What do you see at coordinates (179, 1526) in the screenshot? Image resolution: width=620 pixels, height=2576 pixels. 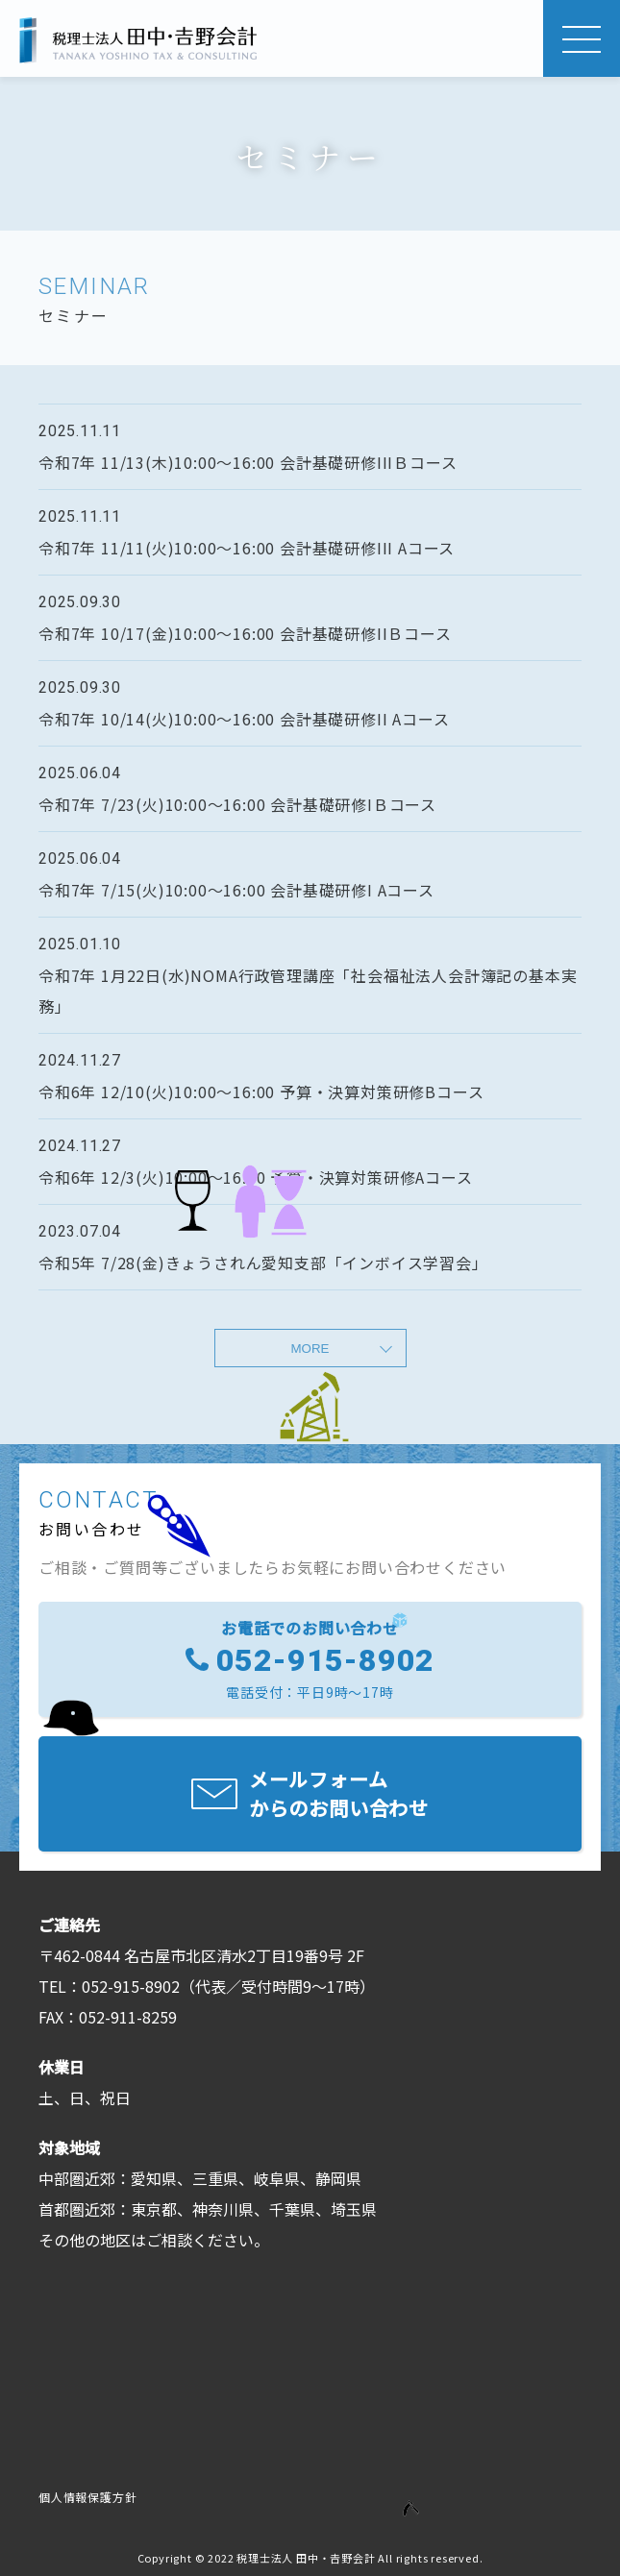 I see `select throwing knife weapon` at bounding box center [179, 1526].